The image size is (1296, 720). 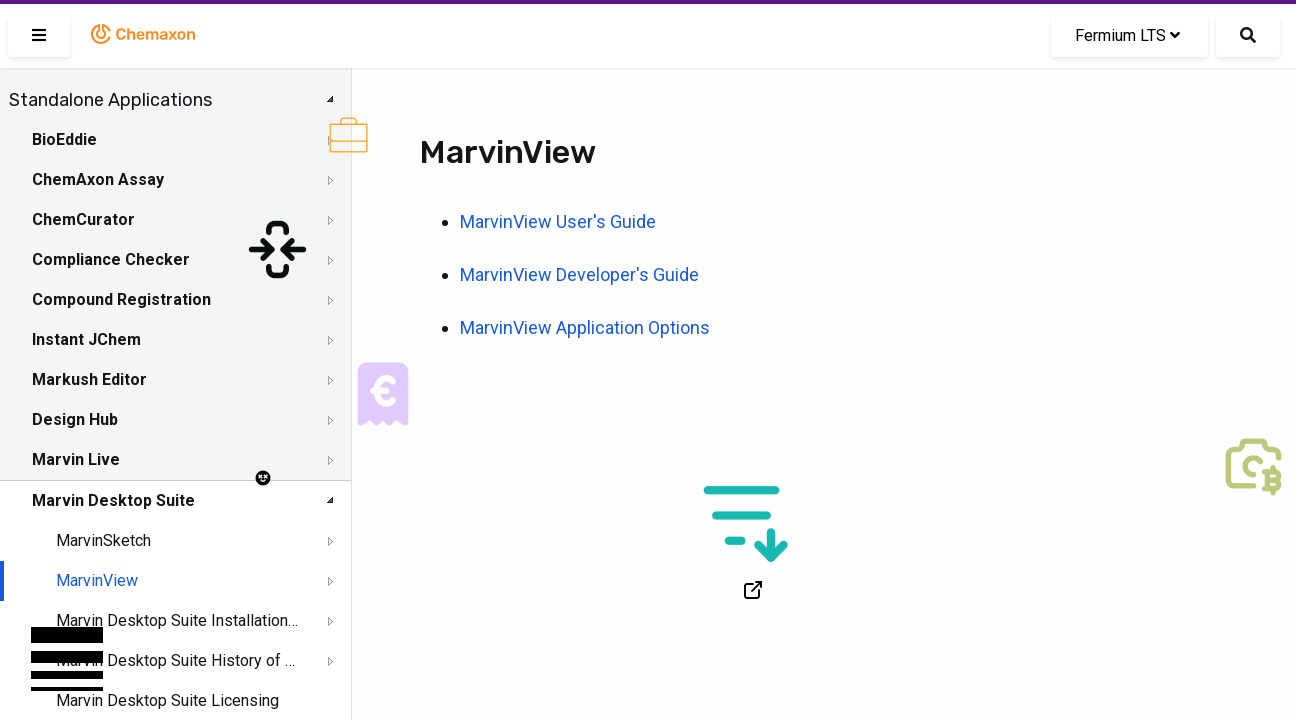 I want to click on adjust line thickness or stroke weight, so click(x=67, y=659).